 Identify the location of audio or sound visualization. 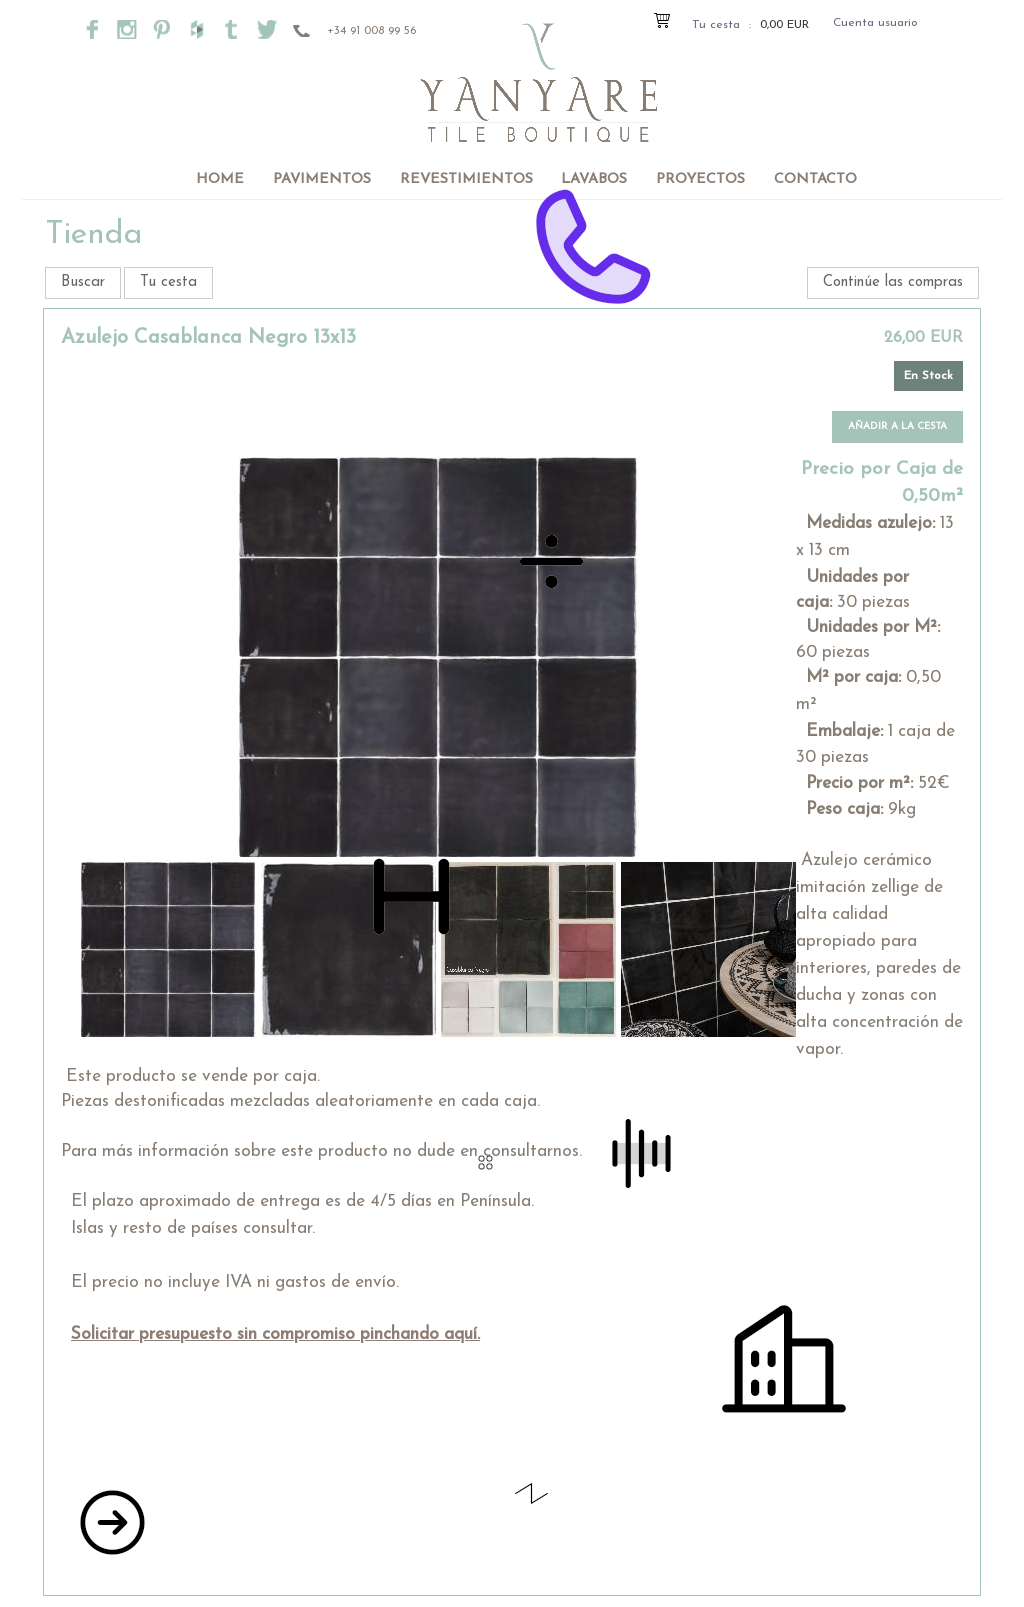
(641, 1153).